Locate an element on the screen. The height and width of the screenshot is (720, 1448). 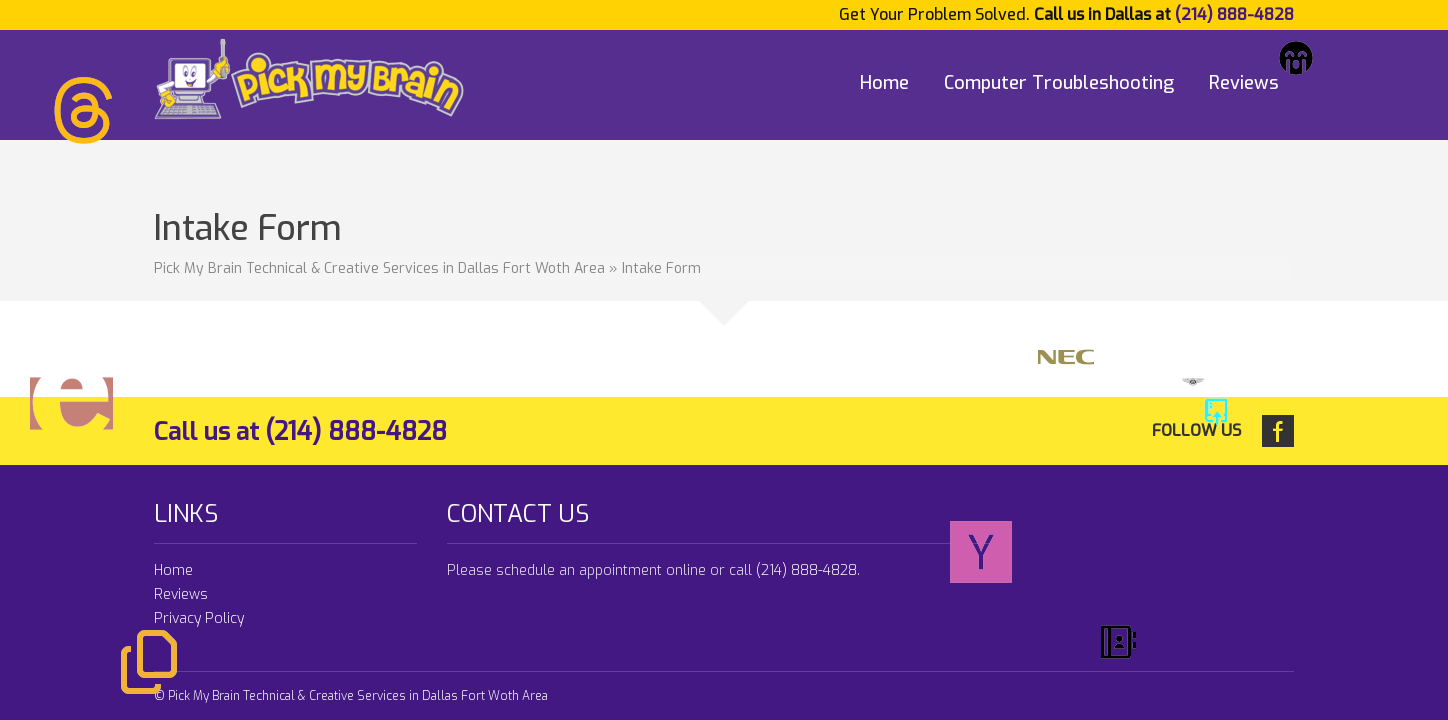
Bentley Motors official brand logo is located at coordinates (1193, 382).